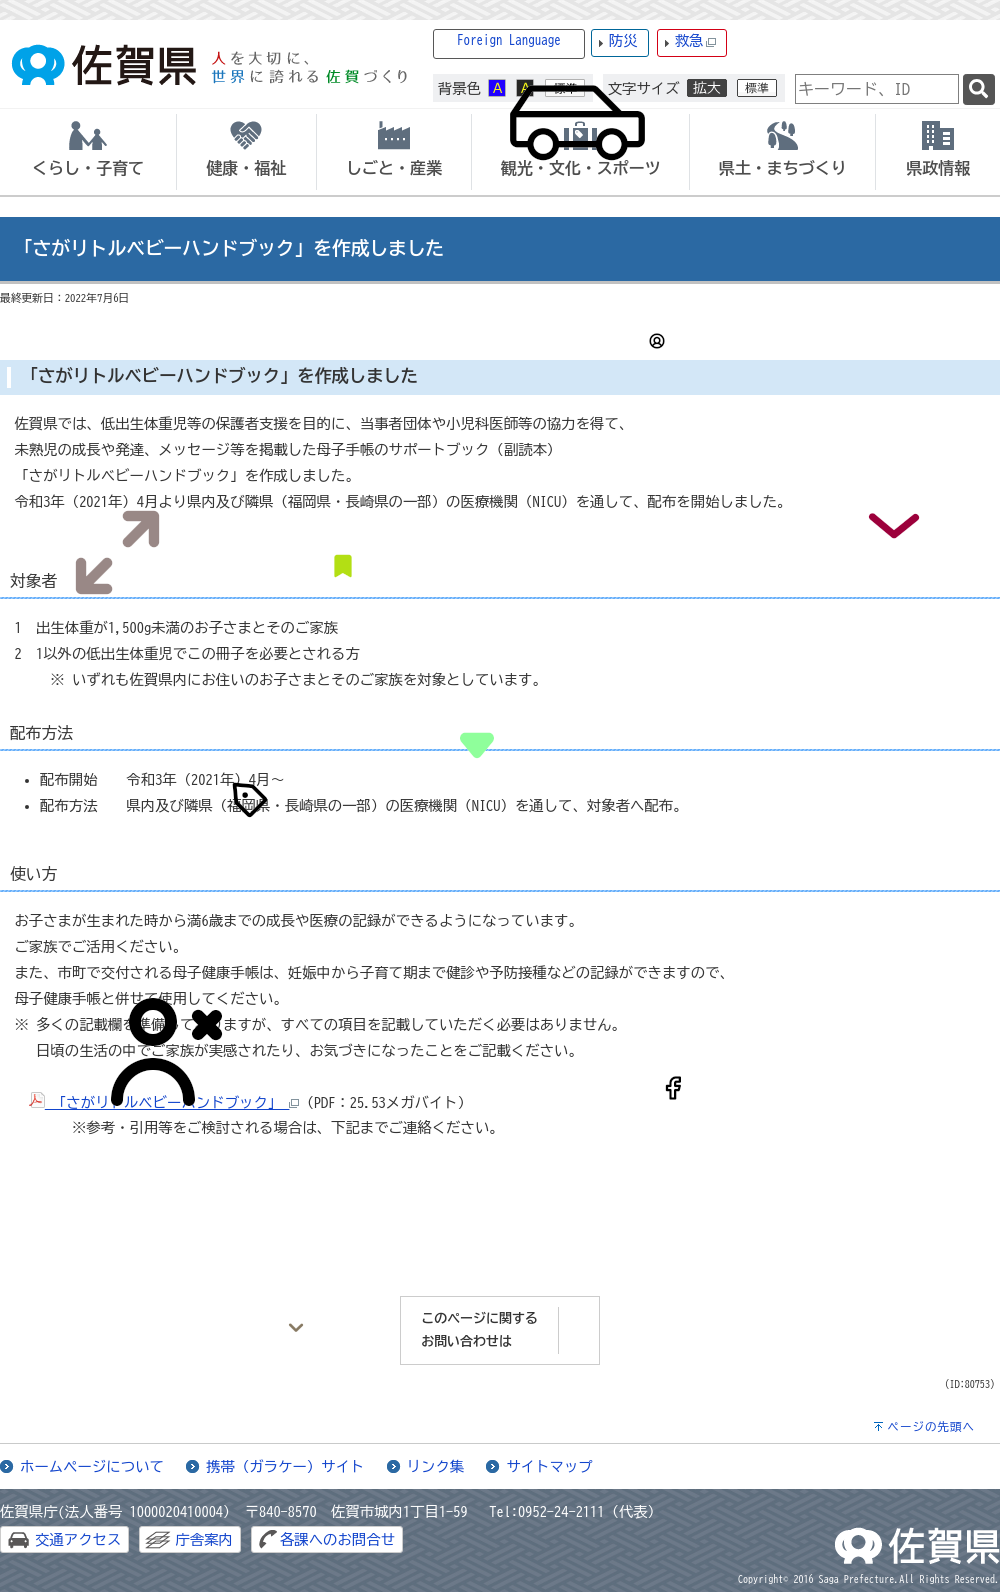  I want to click on expand a dropdown menu or section, so click(296, 1327).